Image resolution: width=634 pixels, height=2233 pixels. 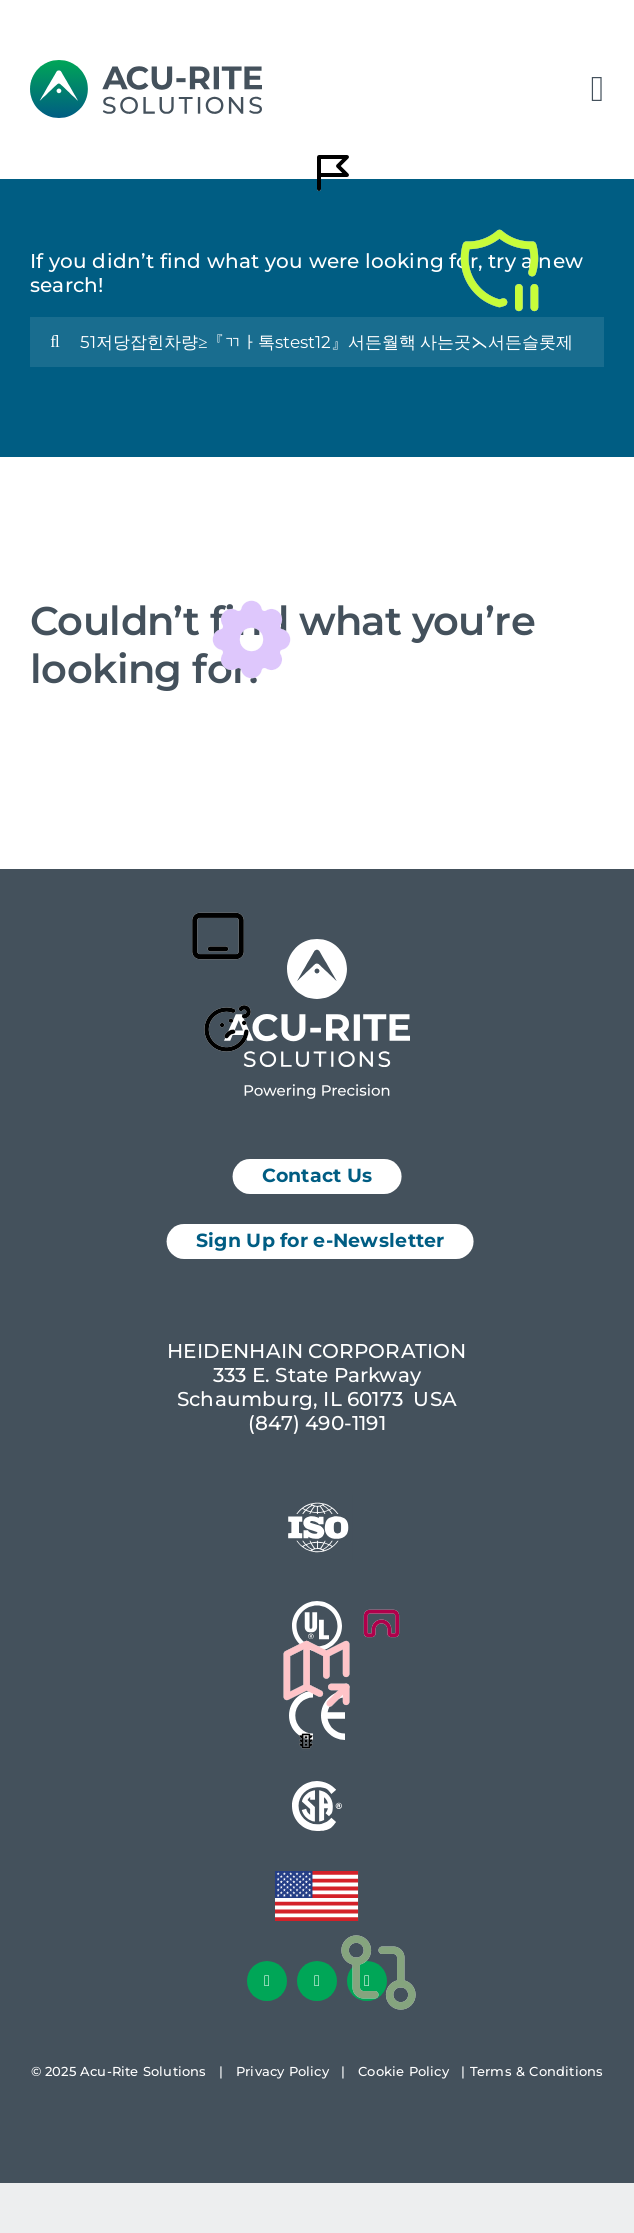 What do you see at coordinates (218, 936) in the screenshot?
I see `switch to landscape mode` at bounding box center [218, 936].